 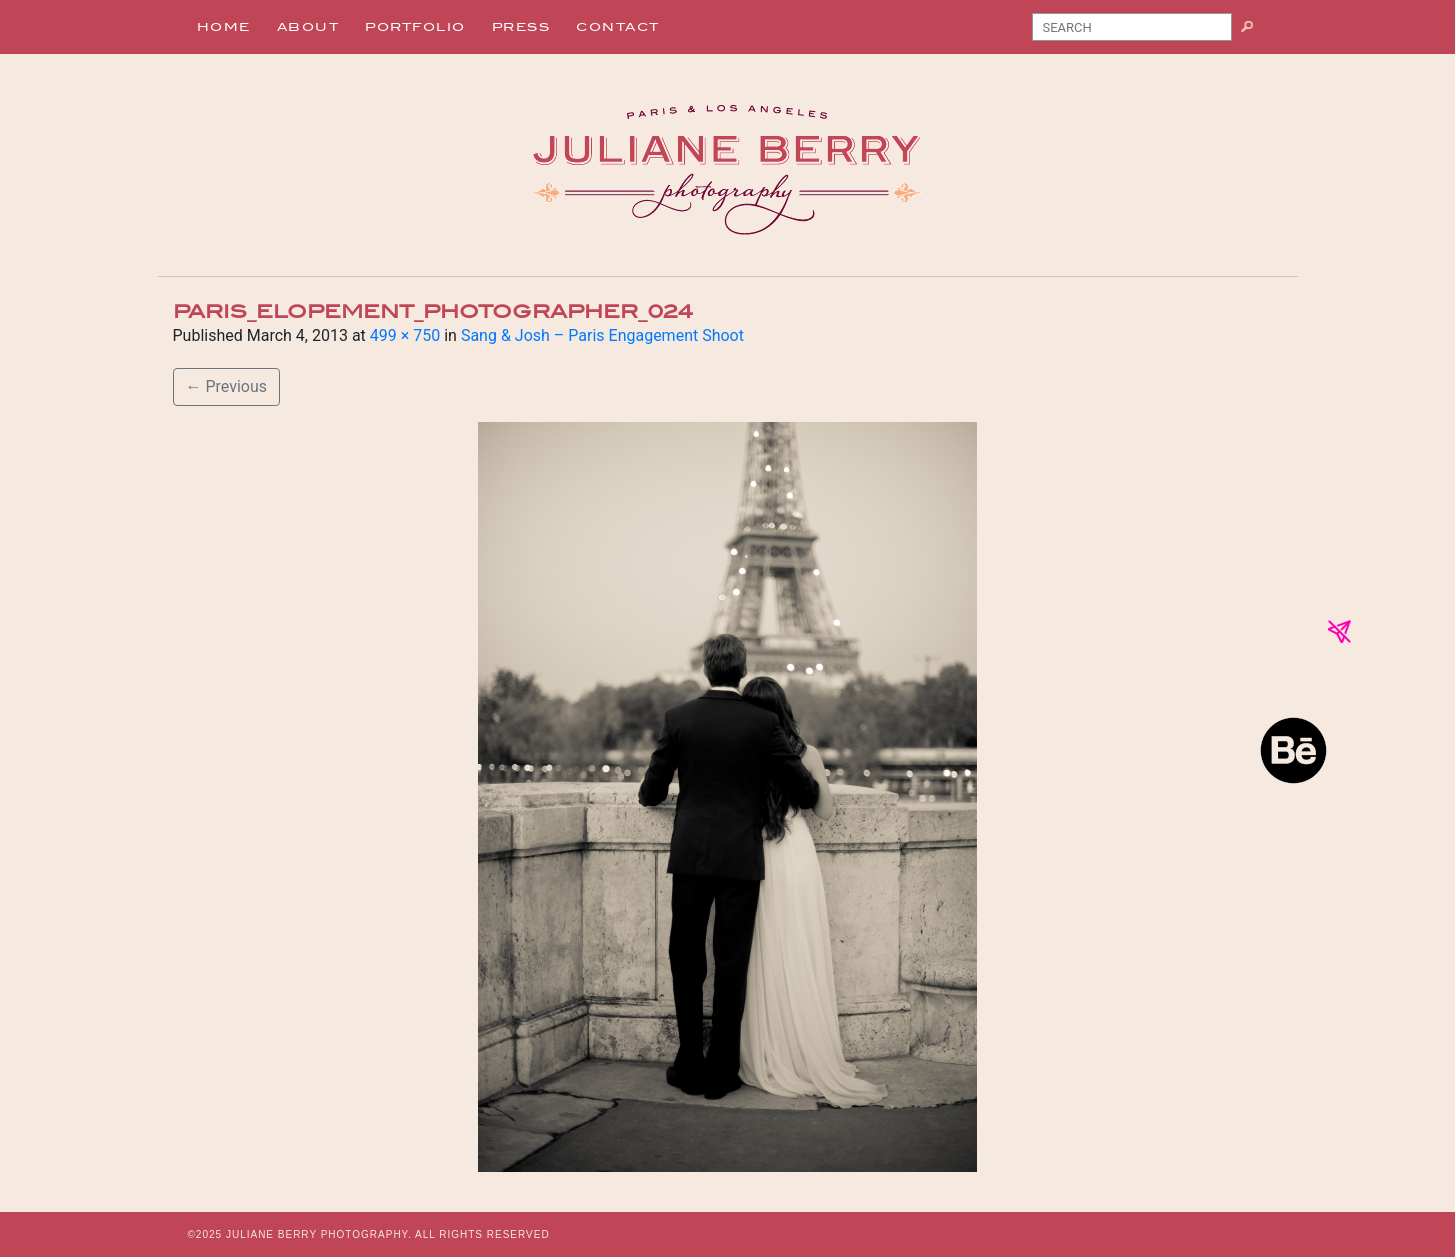 What do you see at coordinates (1339, 631) in the screenshot?
I see `sending is disabled or unavailable` at bounding box center [1339, 631].